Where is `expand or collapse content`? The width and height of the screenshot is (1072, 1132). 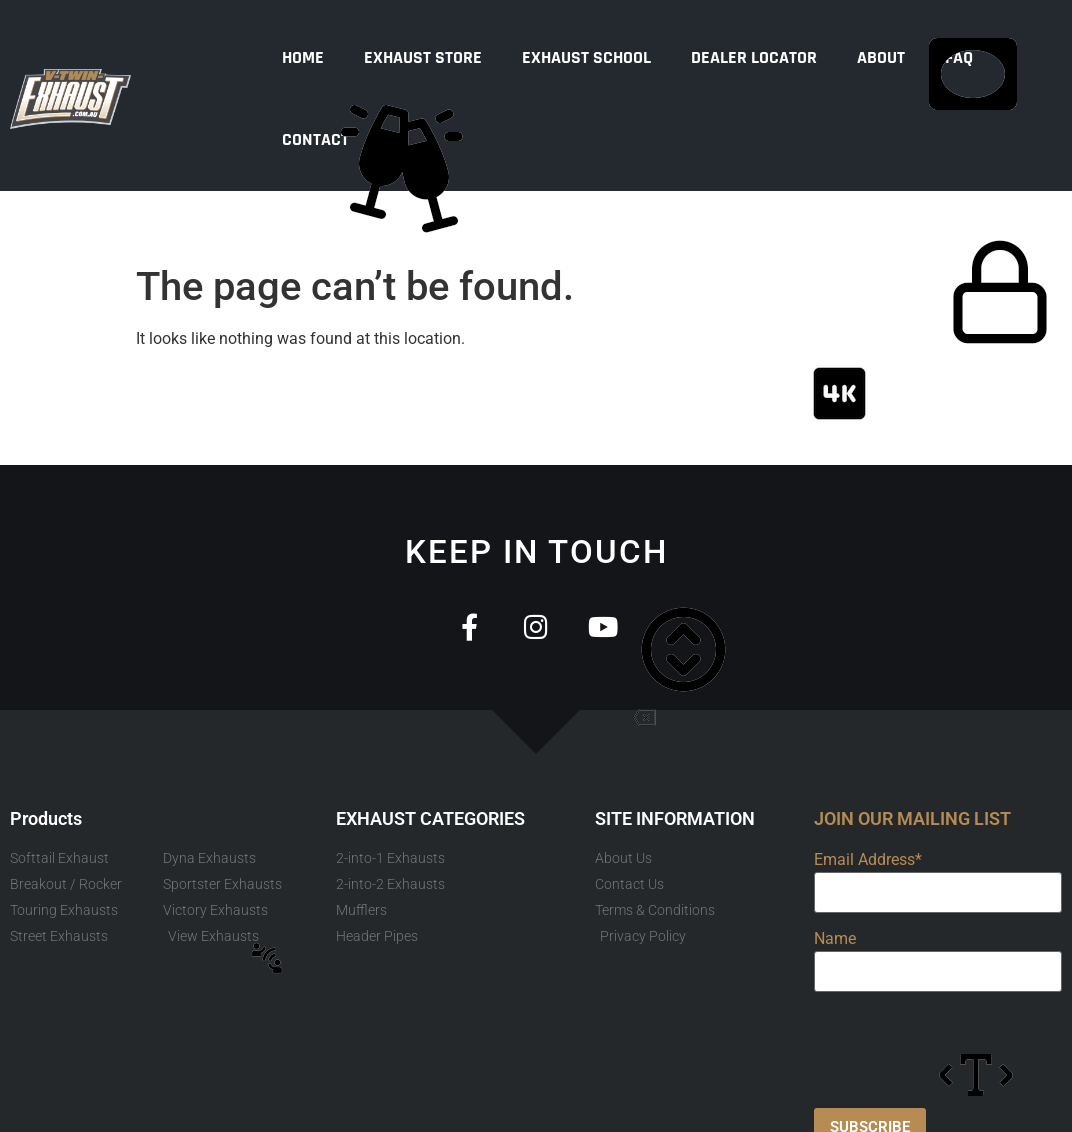
expand or collapse content is located at coordinates (683, 649).